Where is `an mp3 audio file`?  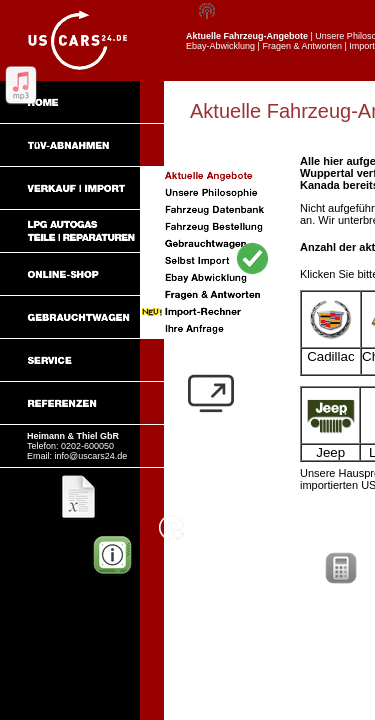
an mp3 audio file is located at coordinates (21, 85).